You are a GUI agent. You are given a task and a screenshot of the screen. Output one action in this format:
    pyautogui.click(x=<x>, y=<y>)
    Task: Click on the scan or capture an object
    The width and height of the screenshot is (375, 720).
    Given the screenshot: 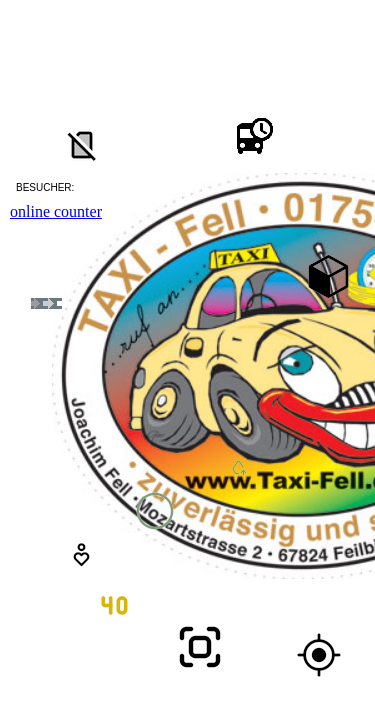 What is the action you would take?
    pyautogui.click(x=200, y=647)
    